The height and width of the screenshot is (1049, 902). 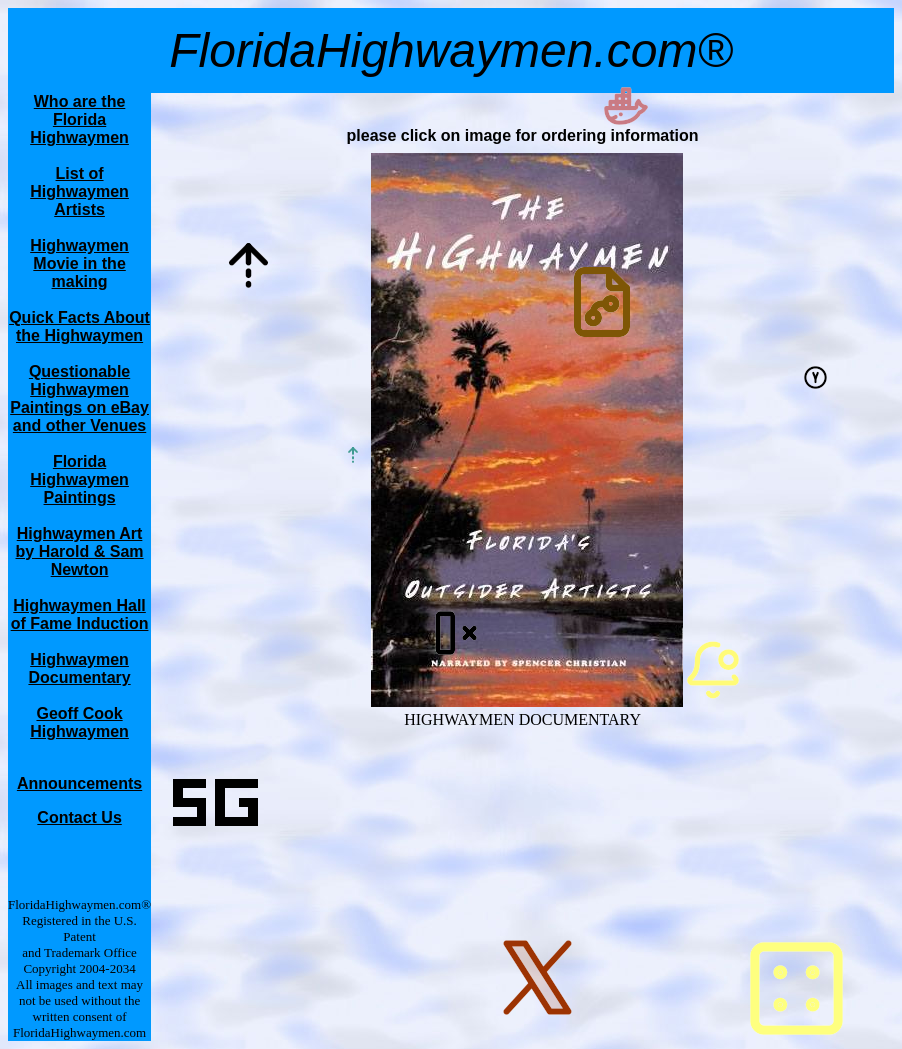 I want to click on indicates items or options starting with letter Y, so click(x=815, y=377).